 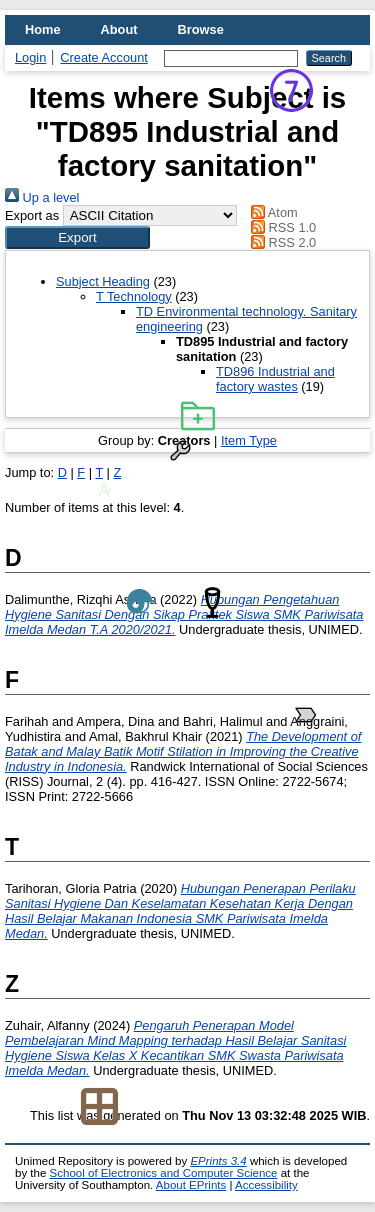 I want to click on apply borders to all cells in a table, so click(x=99, y=1106).